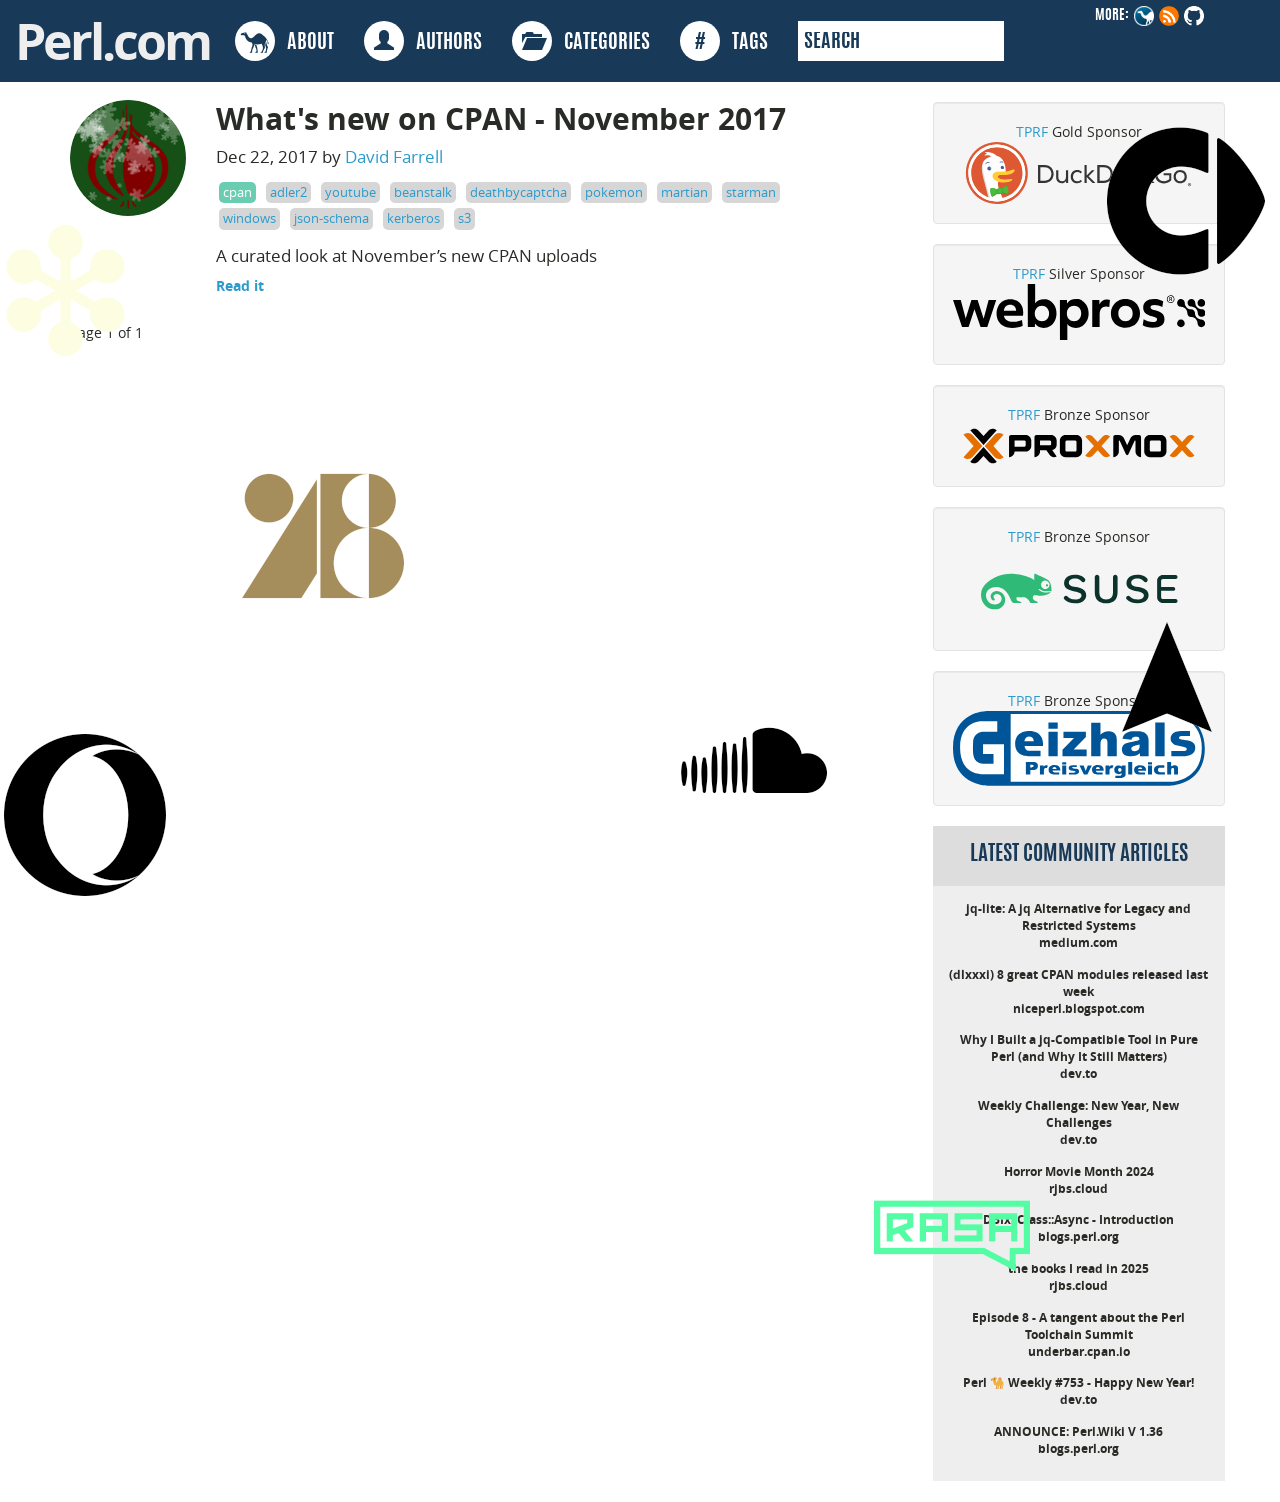 This screenshot has height=1502, width=1280. Describe the element at coordinates (1186, 201) in the screenshot. I see `smart brand logo` at that location.